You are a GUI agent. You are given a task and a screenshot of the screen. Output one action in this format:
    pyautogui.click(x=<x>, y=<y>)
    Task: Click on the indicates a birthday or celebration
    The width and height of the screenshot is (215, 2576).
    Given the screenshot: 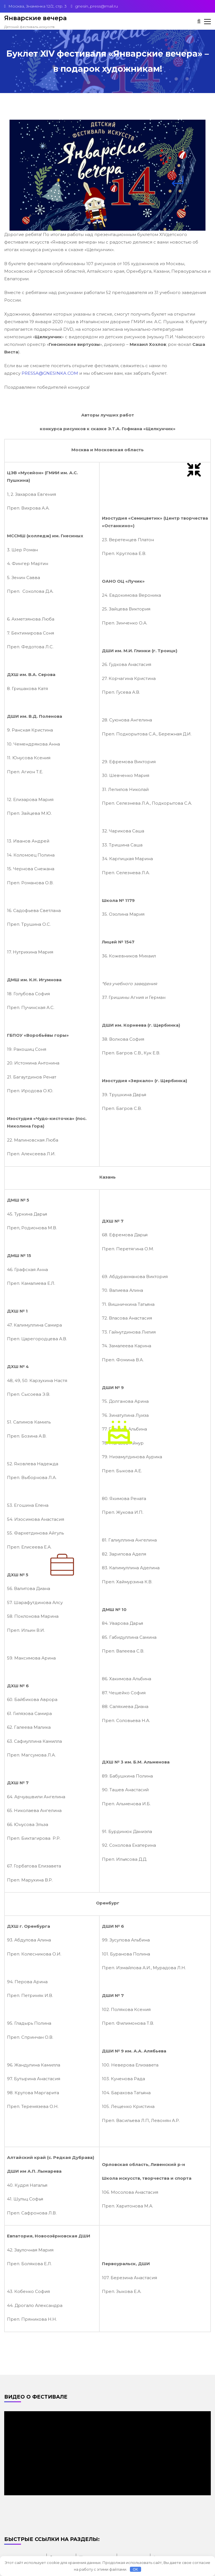 What is the action you would take?
    pyautogui.click(x=119, y=1432)
    